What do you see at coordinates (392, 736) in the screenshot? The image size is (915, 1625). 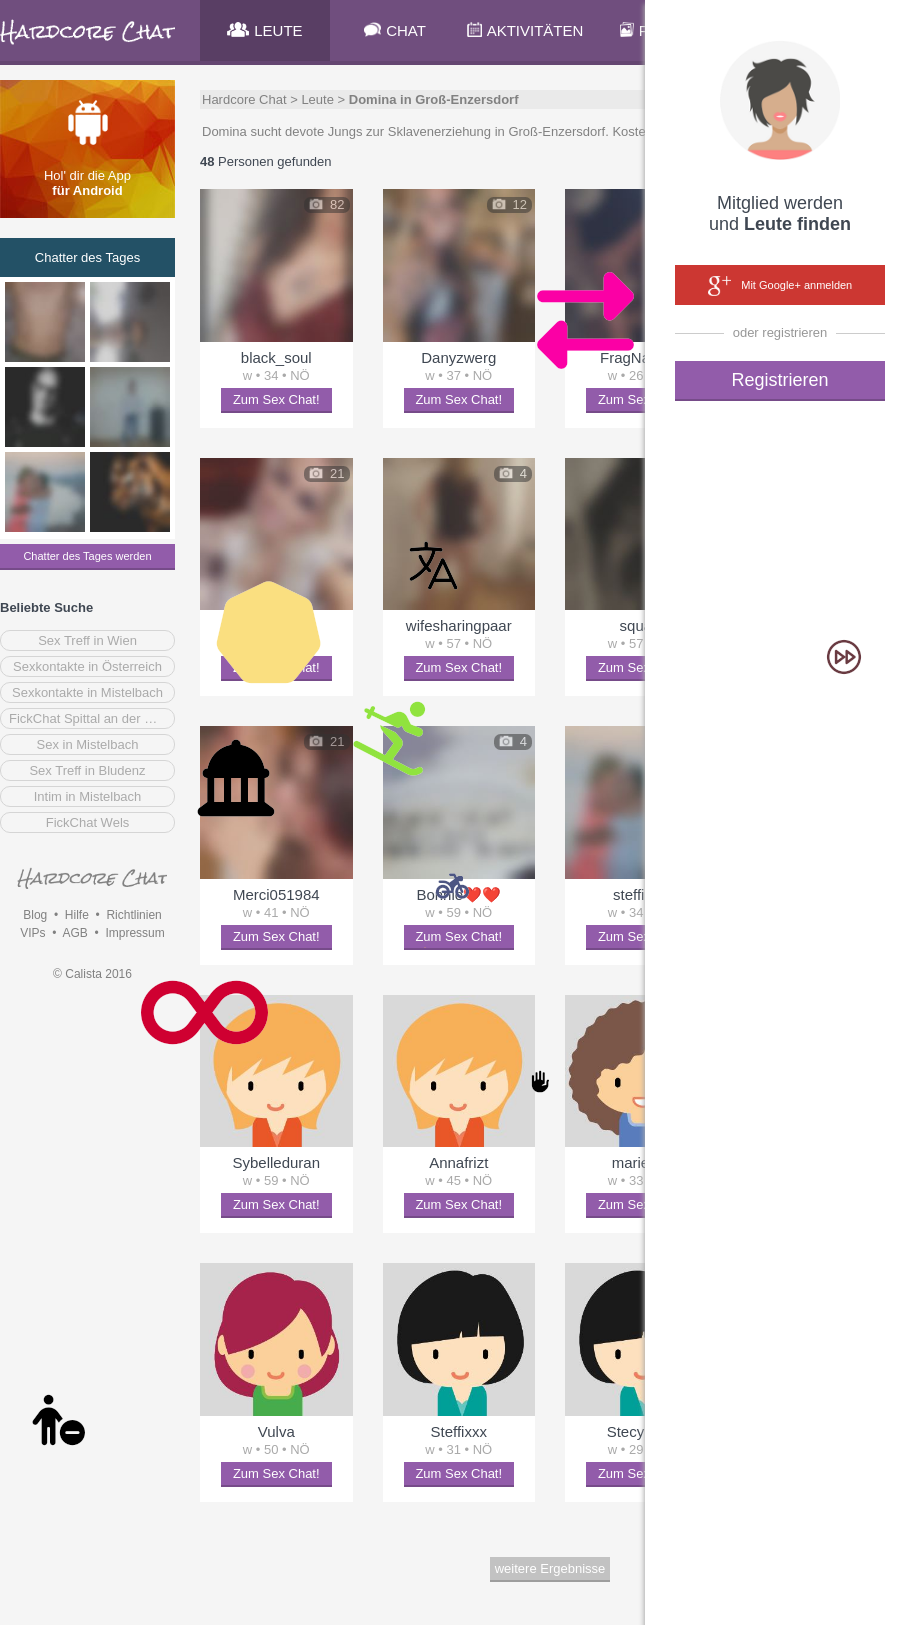 I see `access skiing or winter sports information` at bounding box center [392, 736].